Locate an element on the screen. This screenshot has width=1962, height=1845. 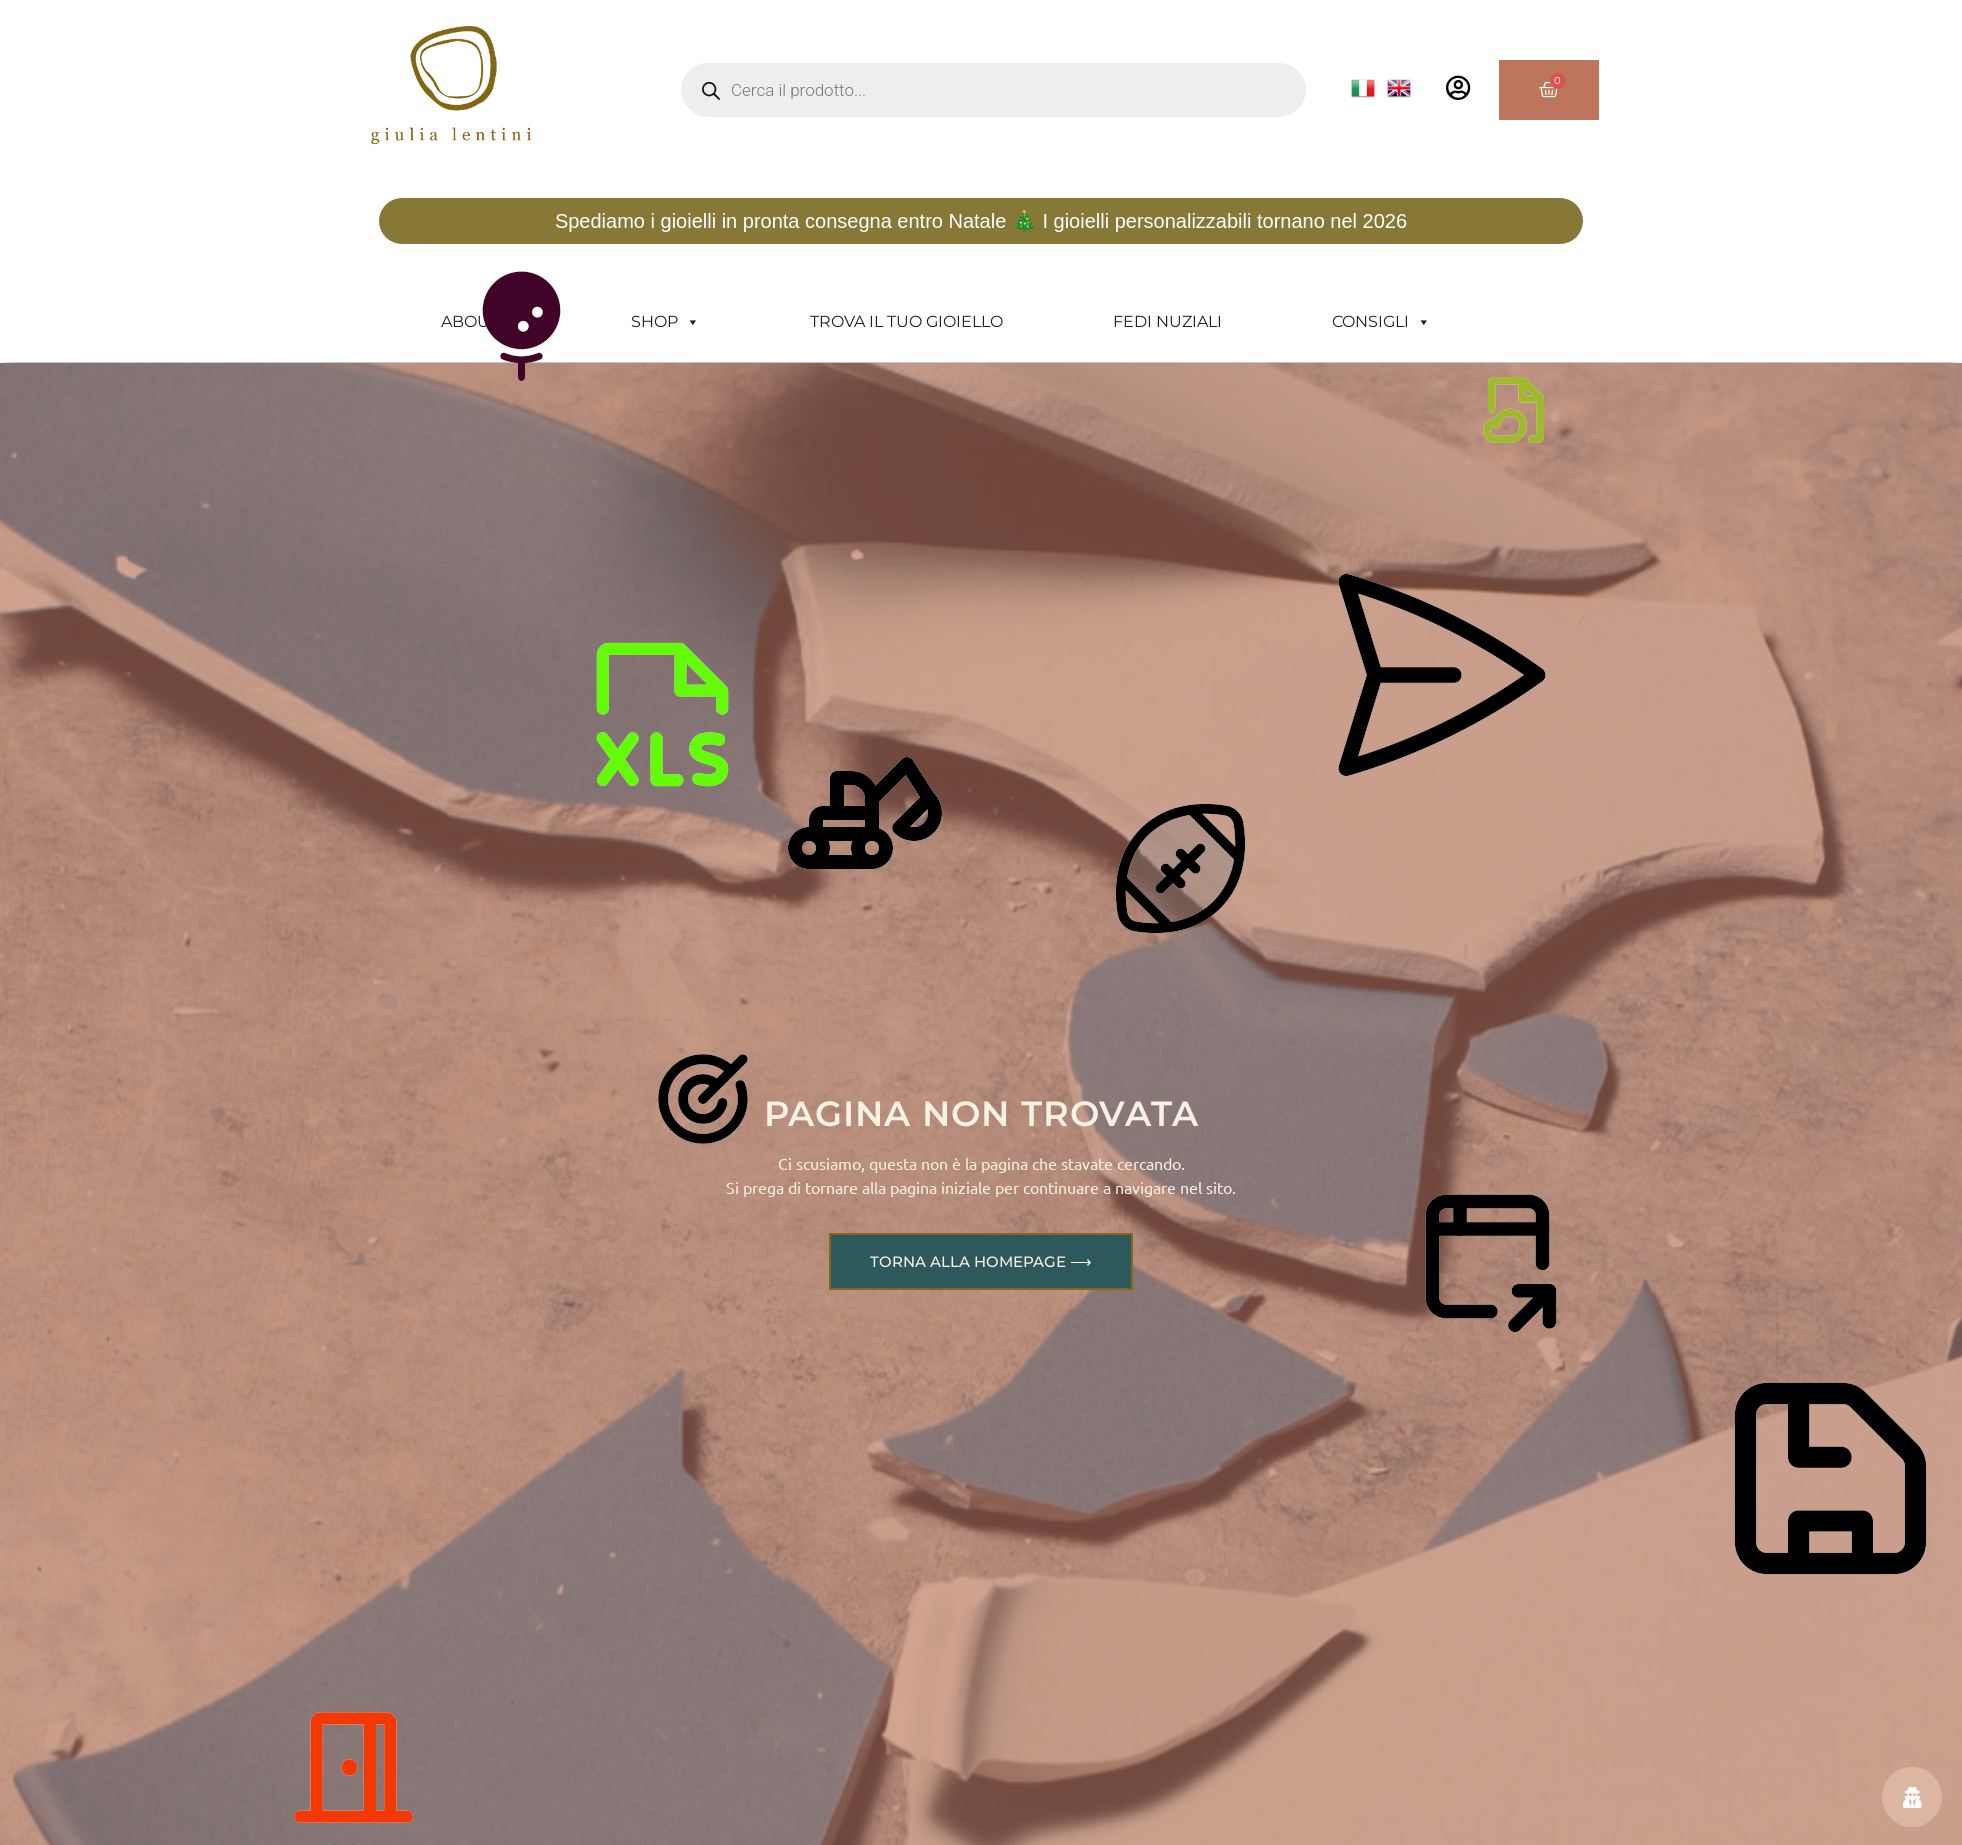
access cloud-stored files is located at coordinates (1516, 410).